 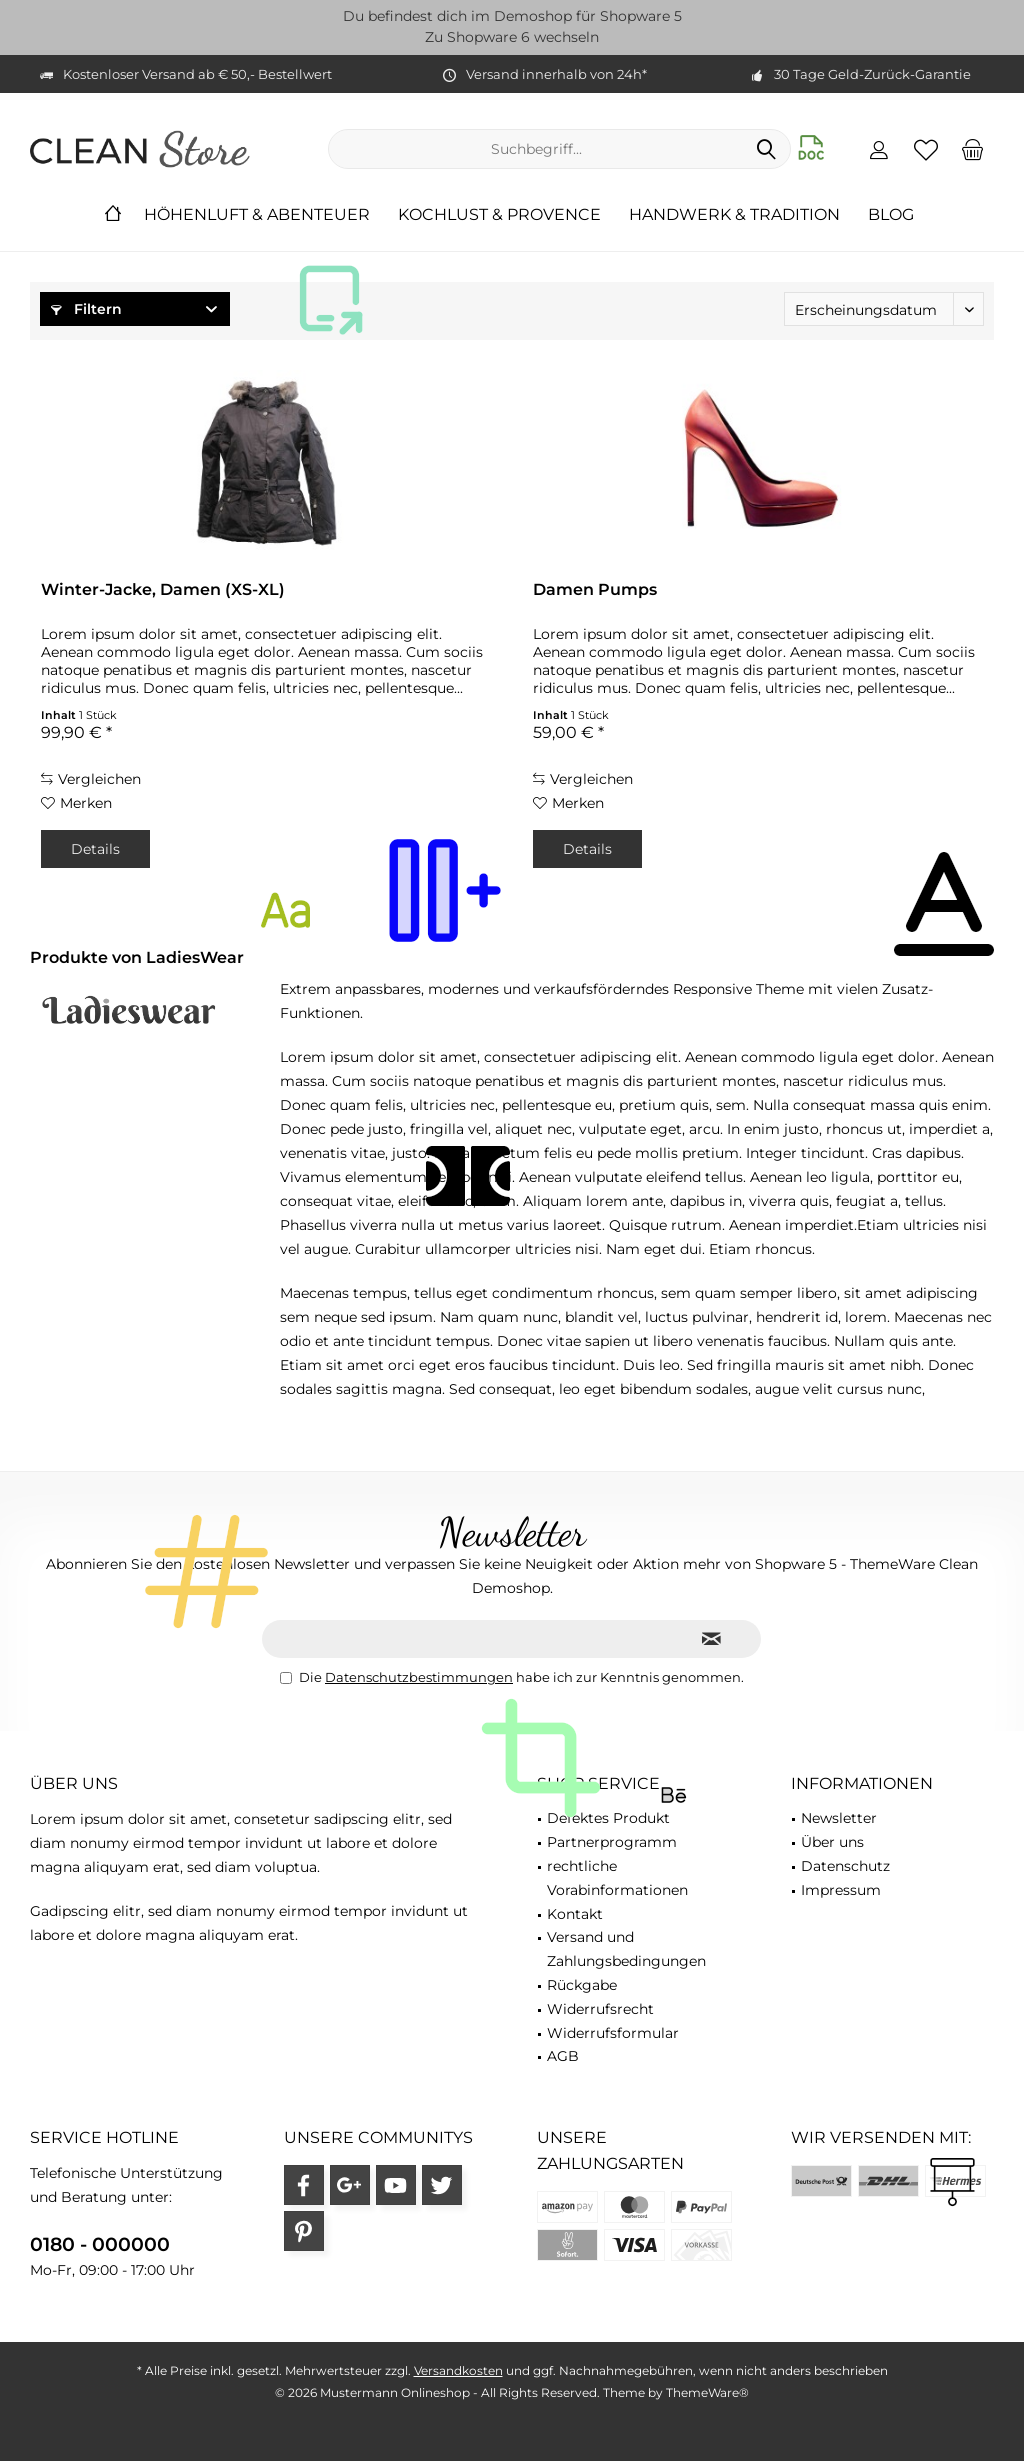 I want to click on share content from iPad, so click(x=329, y=298).